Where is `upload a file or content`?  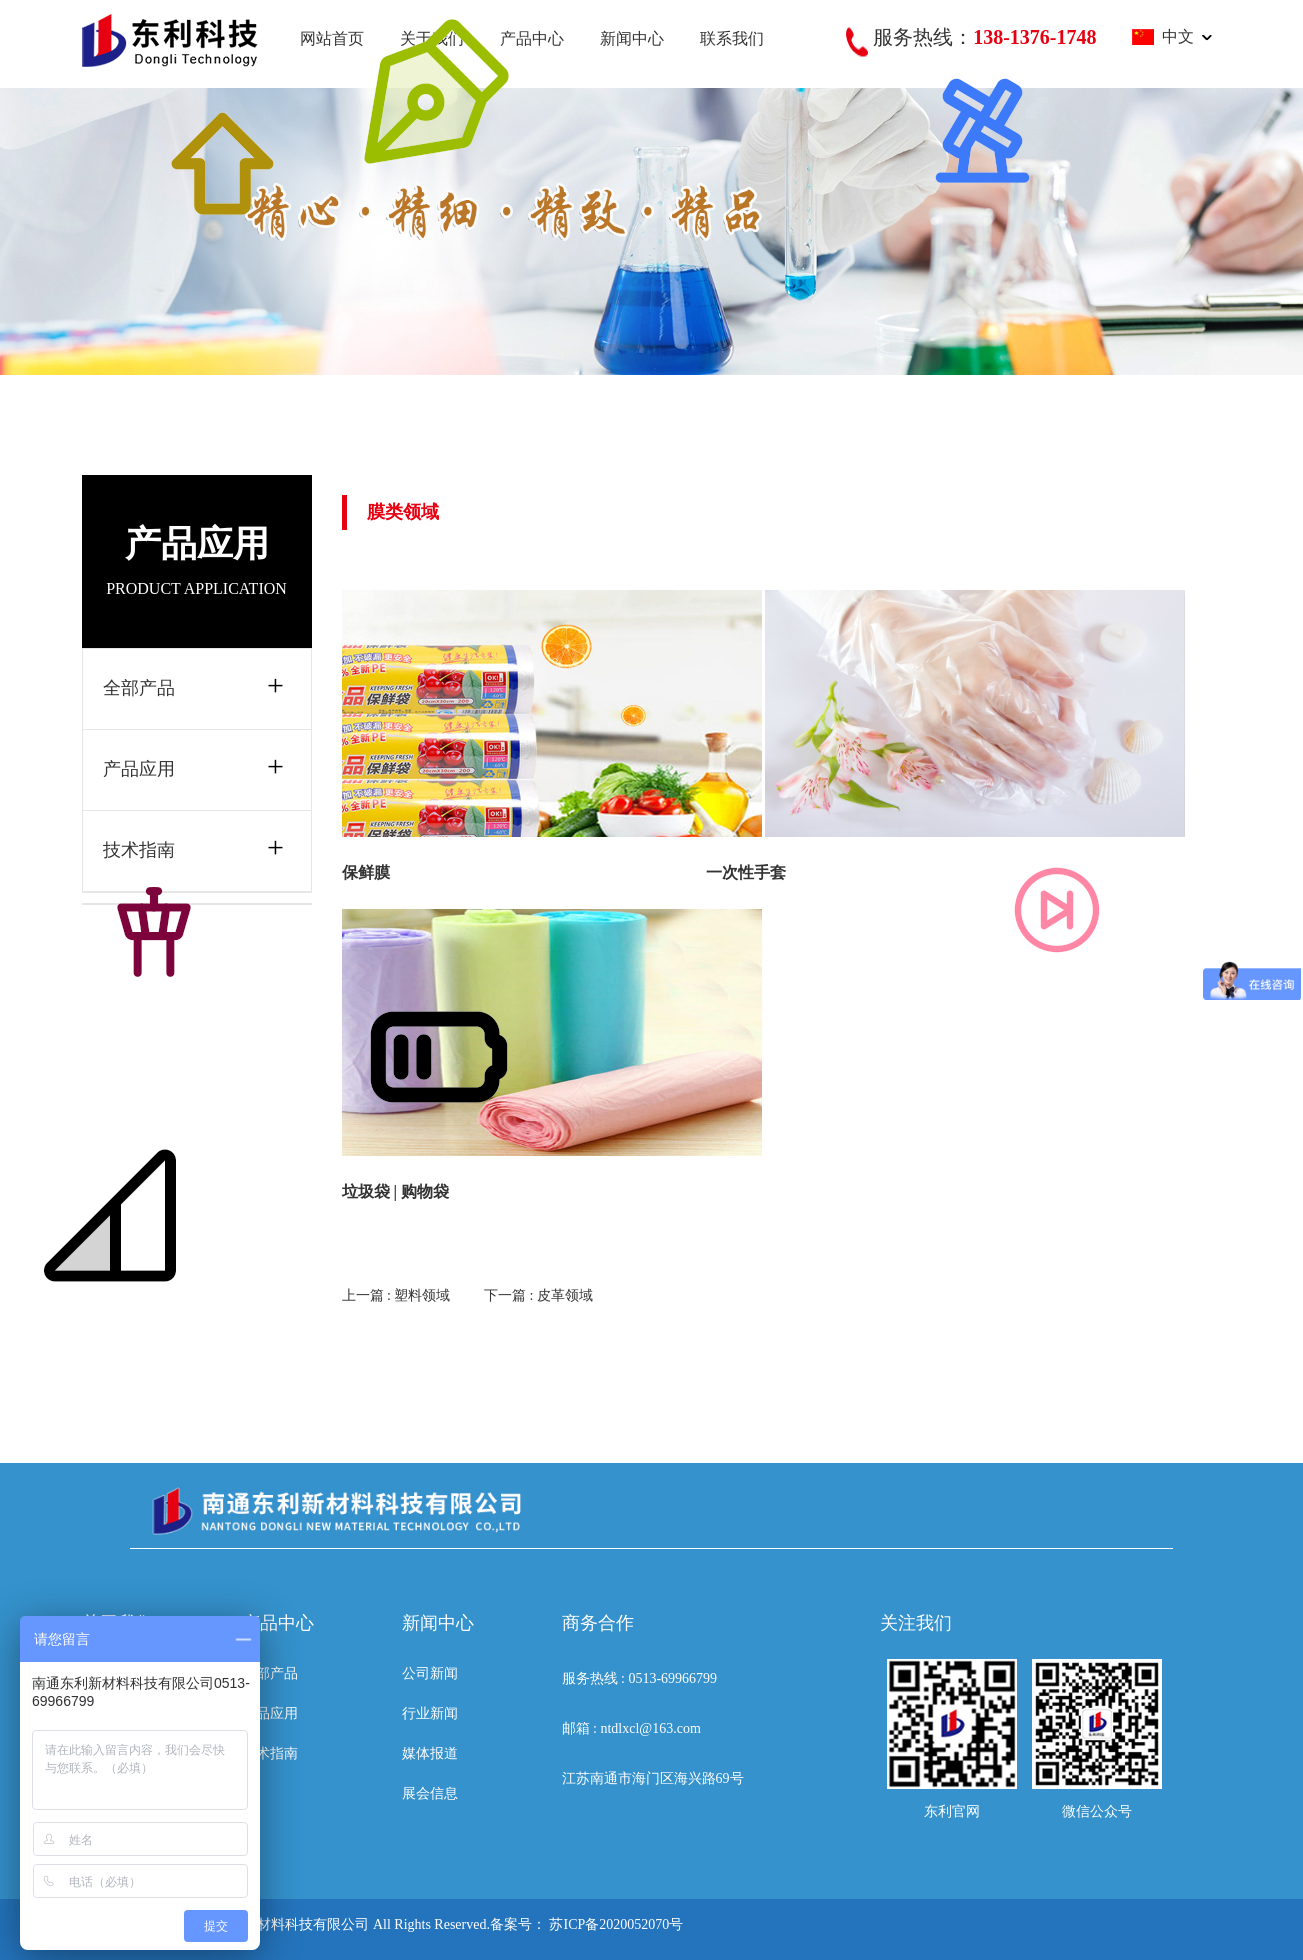
upload a file or content is located at coordinates (222, 167).